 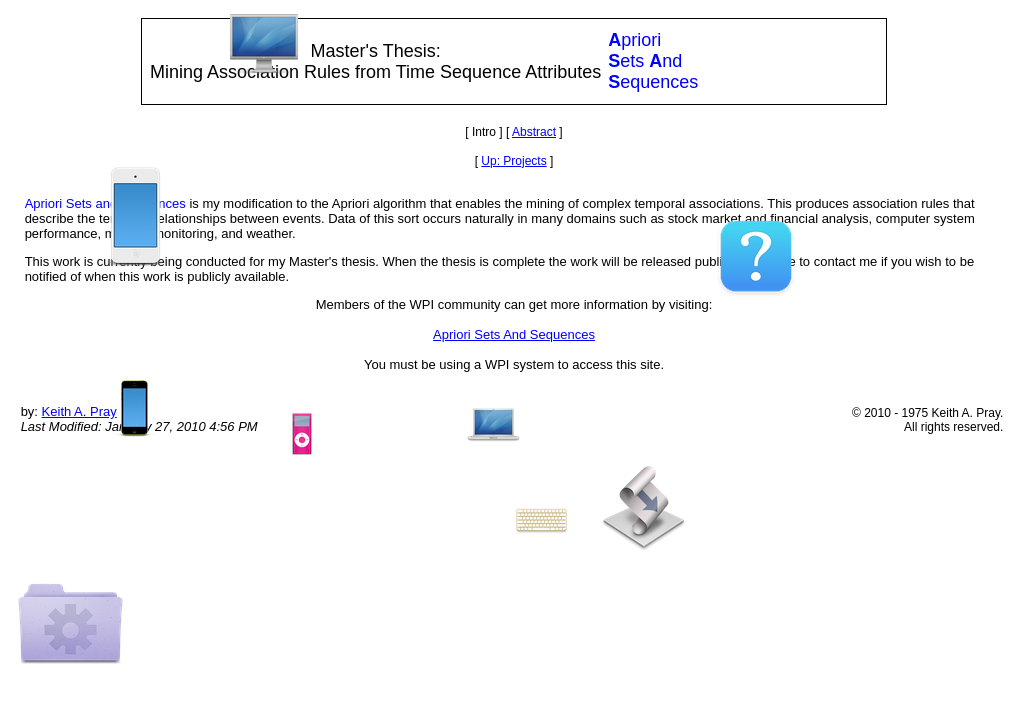 What do you see at coordinates (756, 258) in the screenshot?
I see `indicates a help or information dialog` at bounding box center [756, 258].